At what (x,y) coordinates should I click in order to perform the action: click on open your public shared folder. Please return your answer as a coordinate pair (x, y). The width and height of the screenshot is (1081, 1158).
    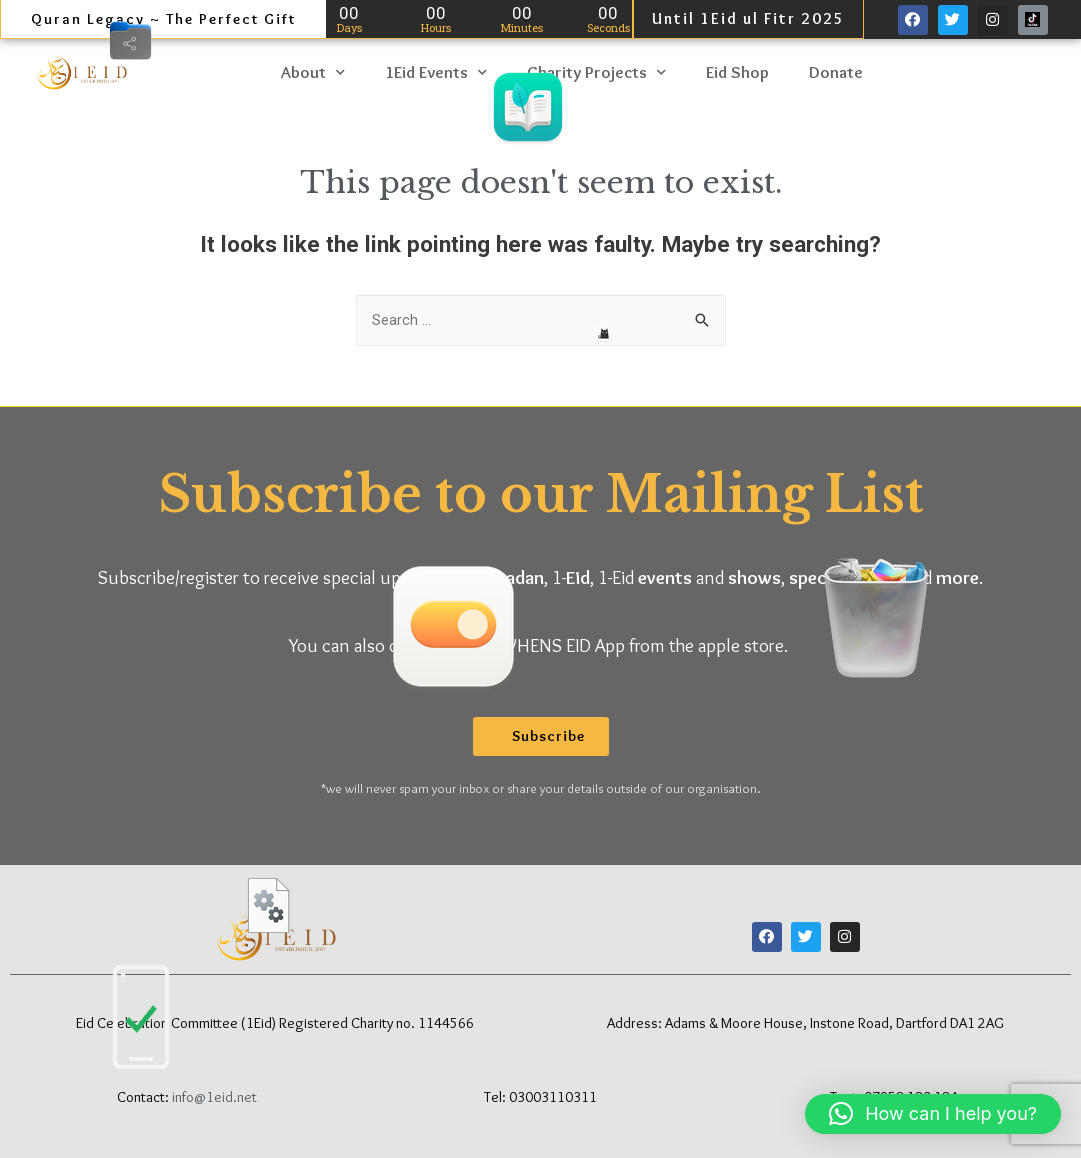
    Looking at the image, I should click on (130, 40).